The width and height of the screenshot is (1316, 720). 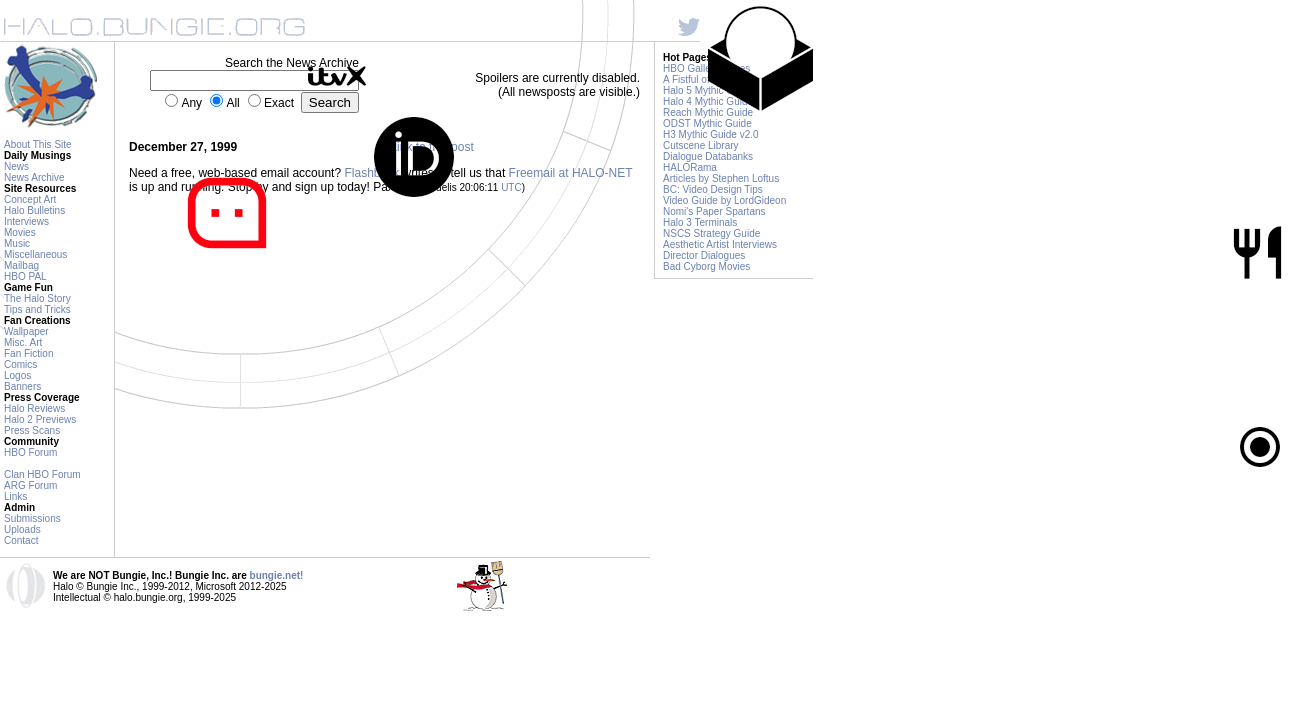 I want to click on selected radio button option, so click(x=1260, y=447).